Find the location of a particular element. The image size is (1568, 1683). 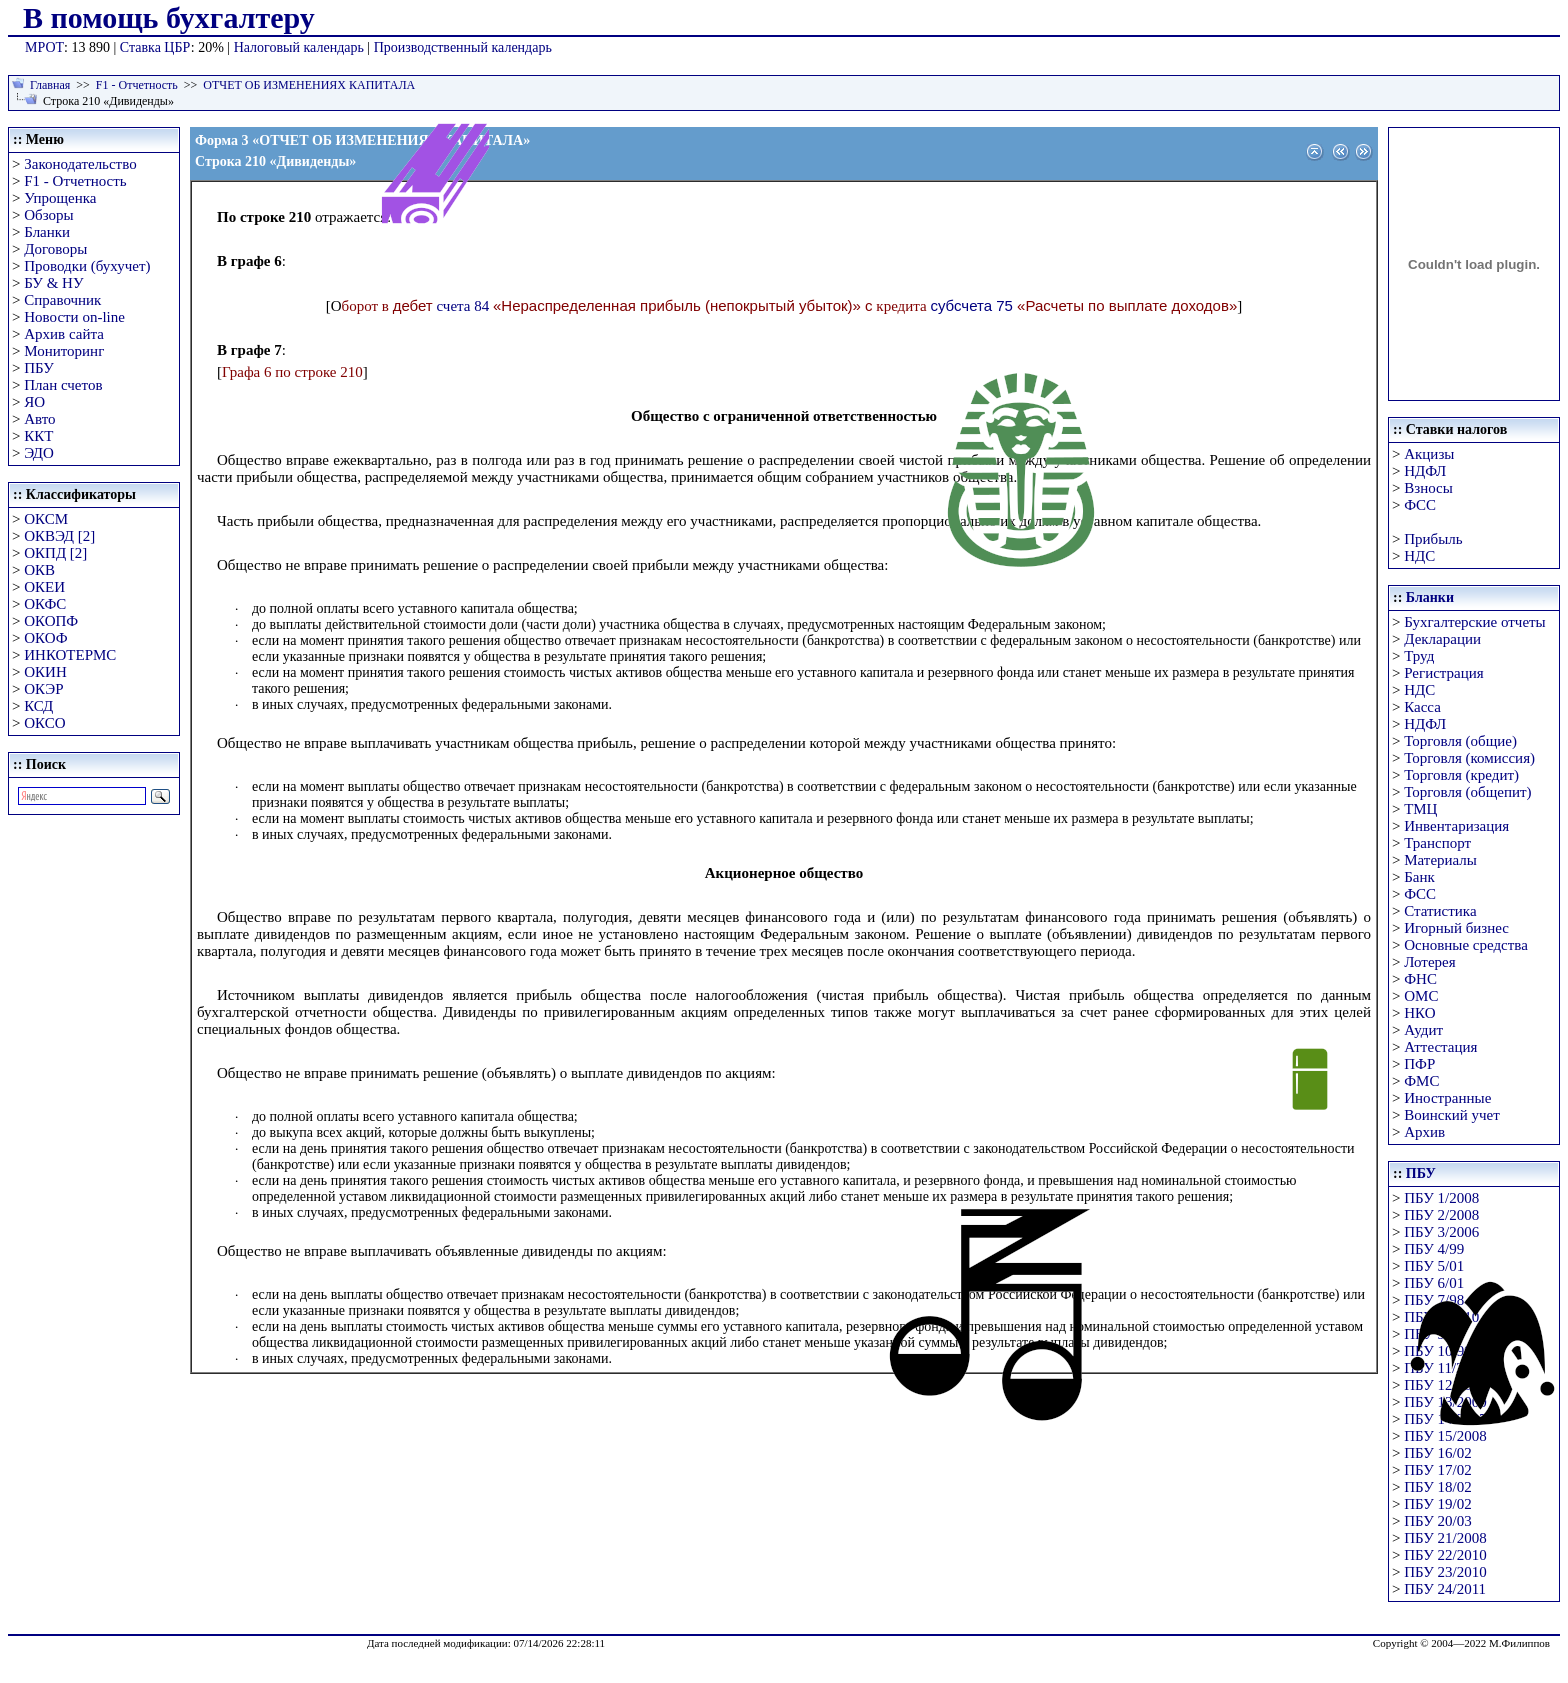

access joke or humor features is located at coordinates (1482, 1353).